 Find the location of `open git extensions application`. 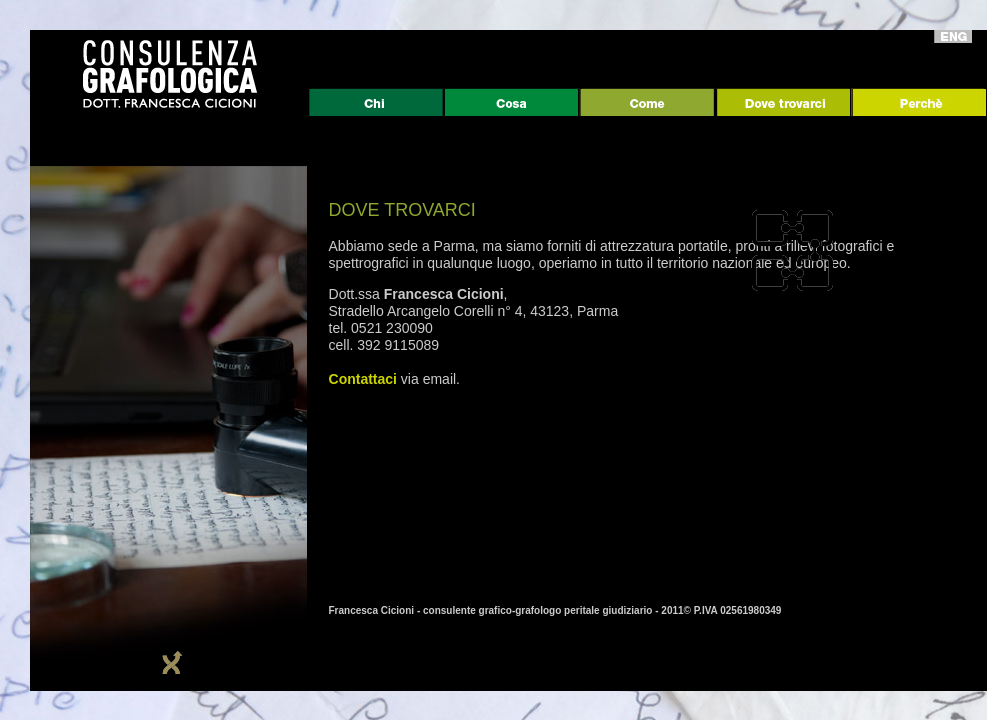

open git extensions application is located at coordinates (172, 662).